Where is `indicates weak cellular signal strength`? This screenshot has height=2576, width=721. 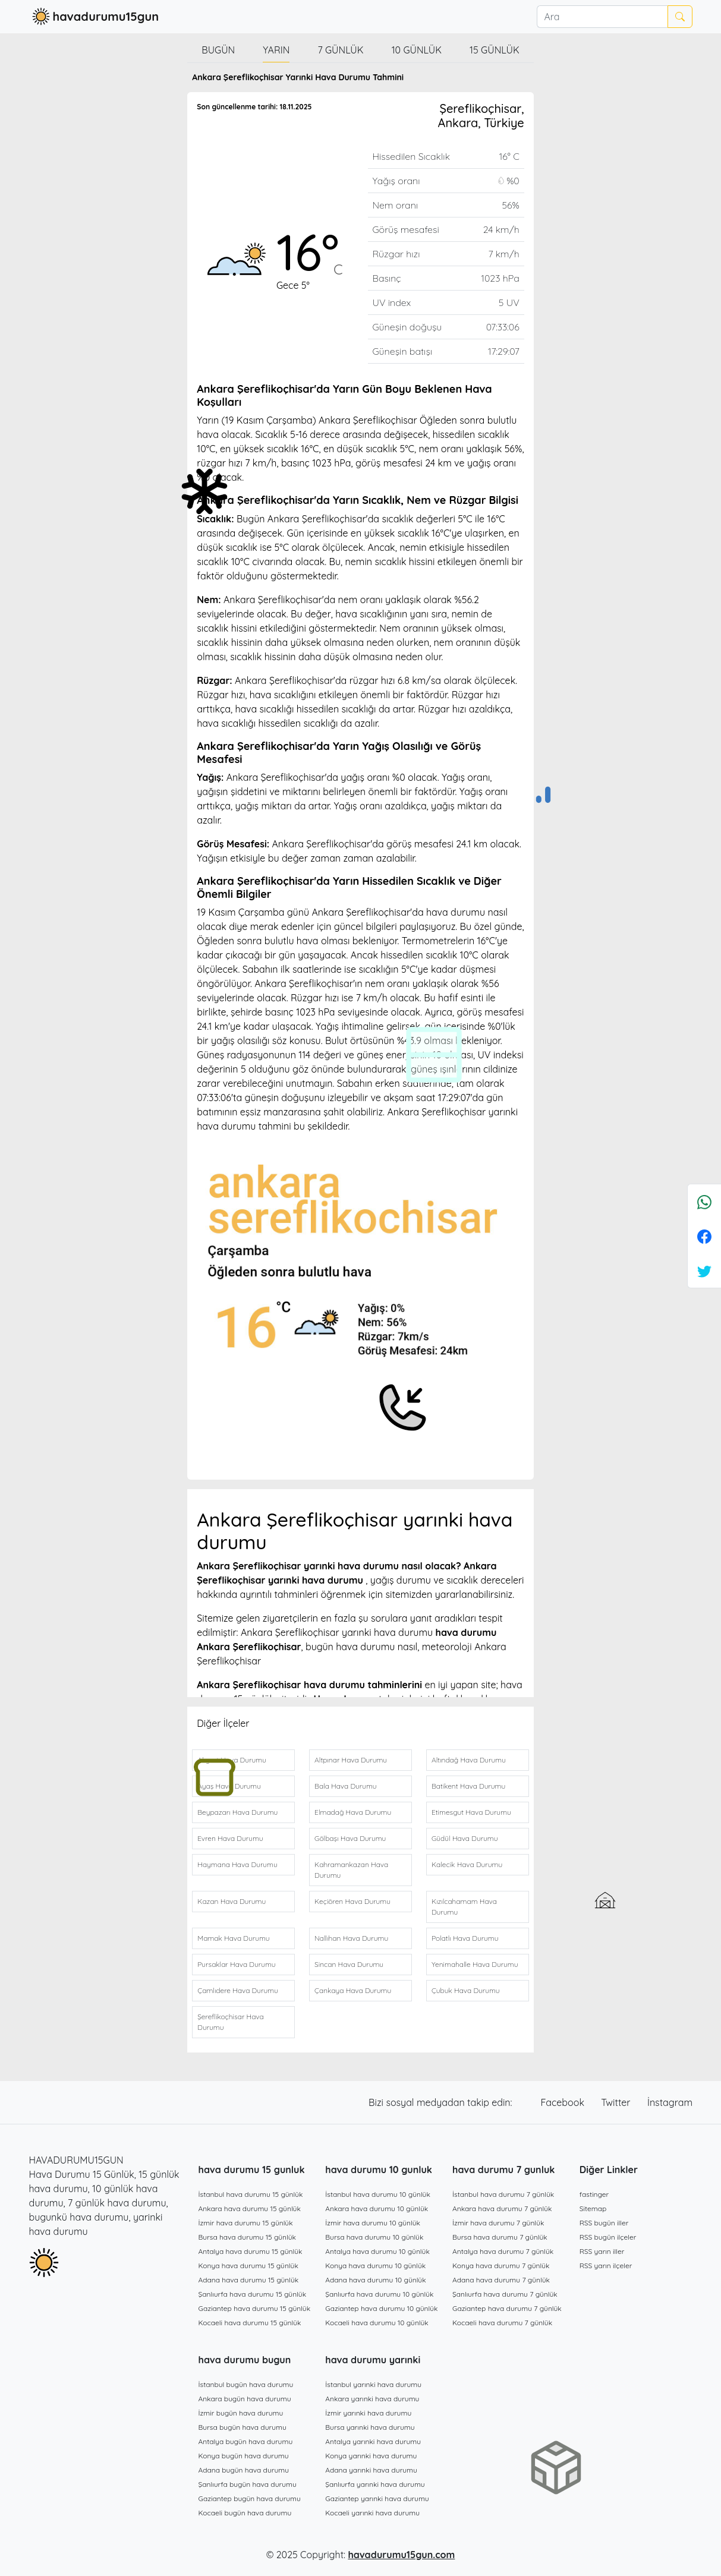 indicates weak cellular signal strength is located at coordinates (559, 784).